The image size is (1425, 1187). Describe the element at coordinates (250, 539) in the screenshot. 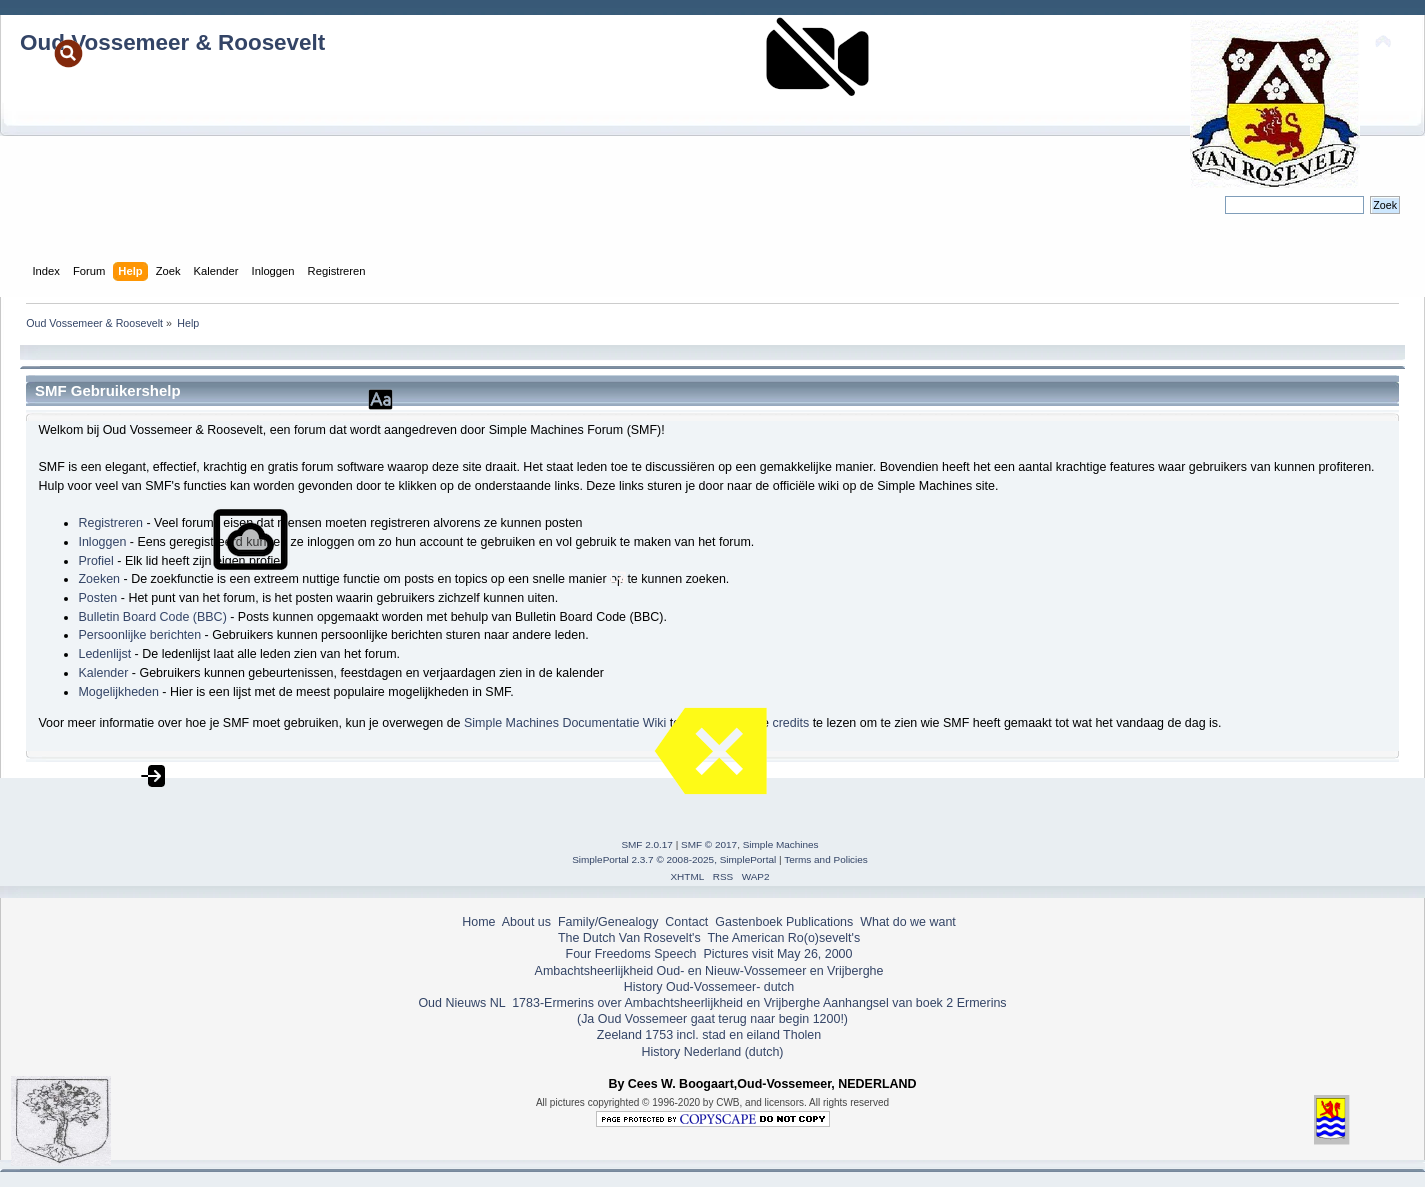

I see `access daydream or screensaver settings` at that location.